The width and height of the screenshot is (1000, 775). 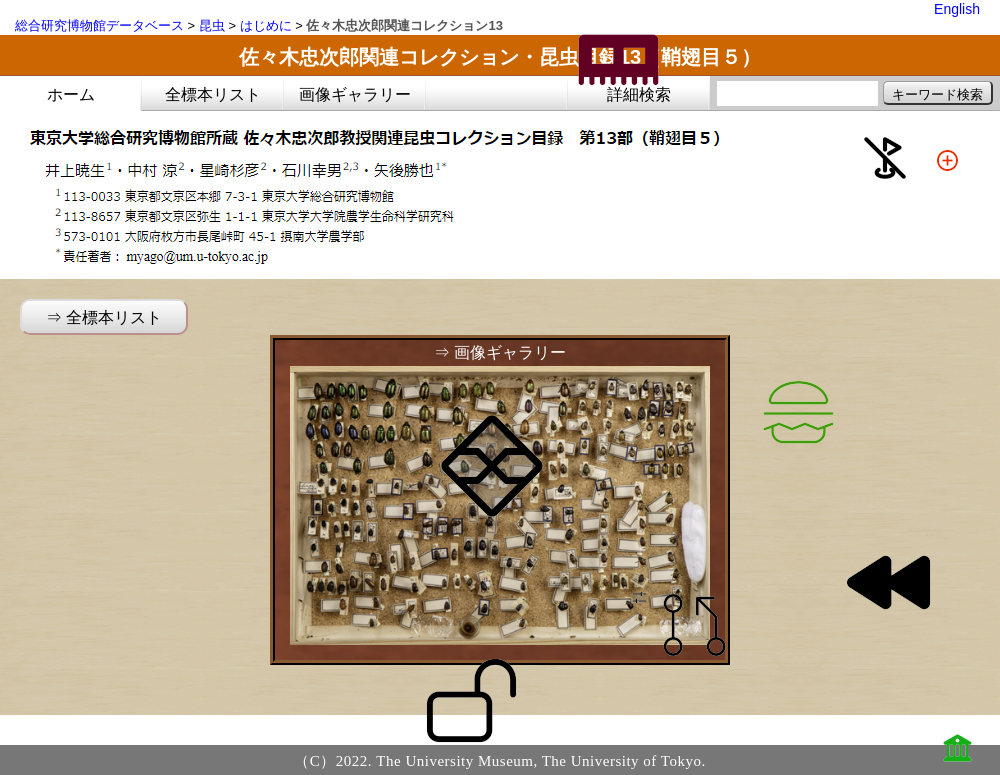 I want to click on access banking or financial services, so click(x=957, y=747).